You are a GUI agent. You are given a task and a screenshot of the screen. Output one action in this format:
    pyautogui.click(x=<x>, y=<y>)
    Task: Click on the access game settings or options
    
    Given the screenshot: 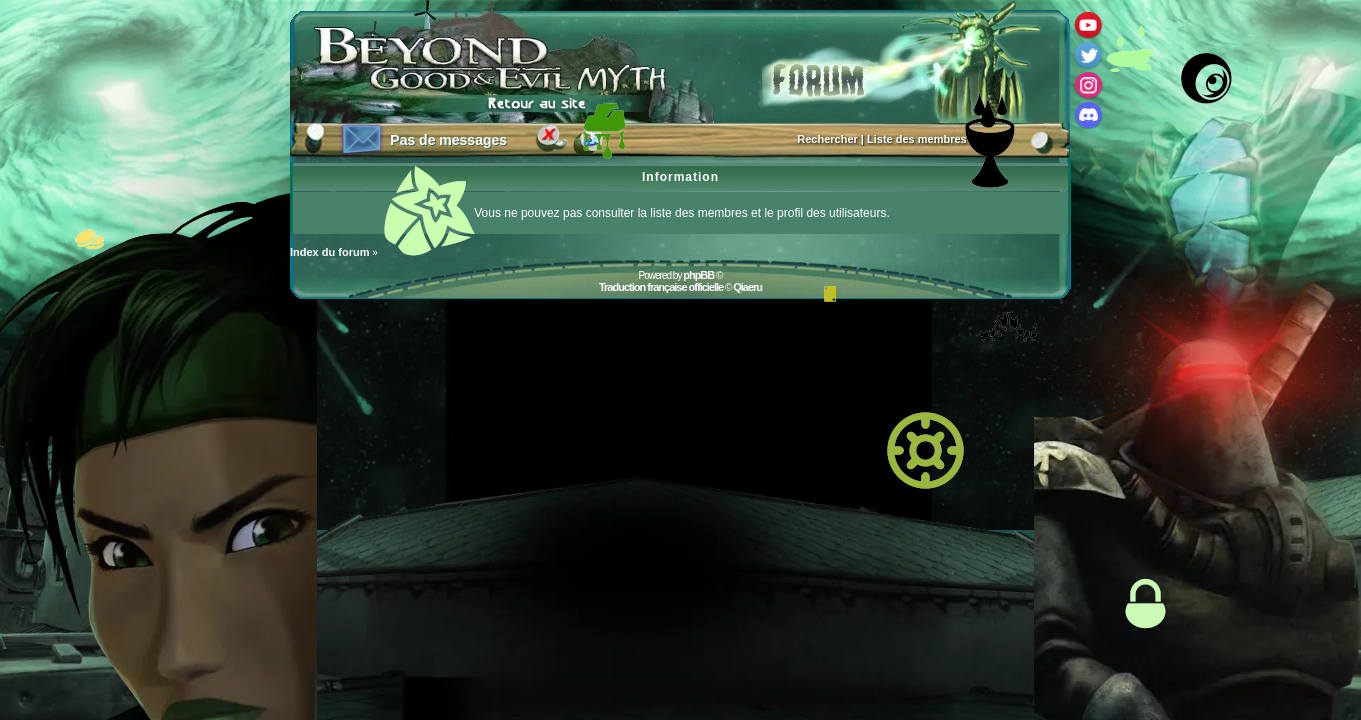 What is the action you would take?
    pyautogui.click(x=925, y=450)
    